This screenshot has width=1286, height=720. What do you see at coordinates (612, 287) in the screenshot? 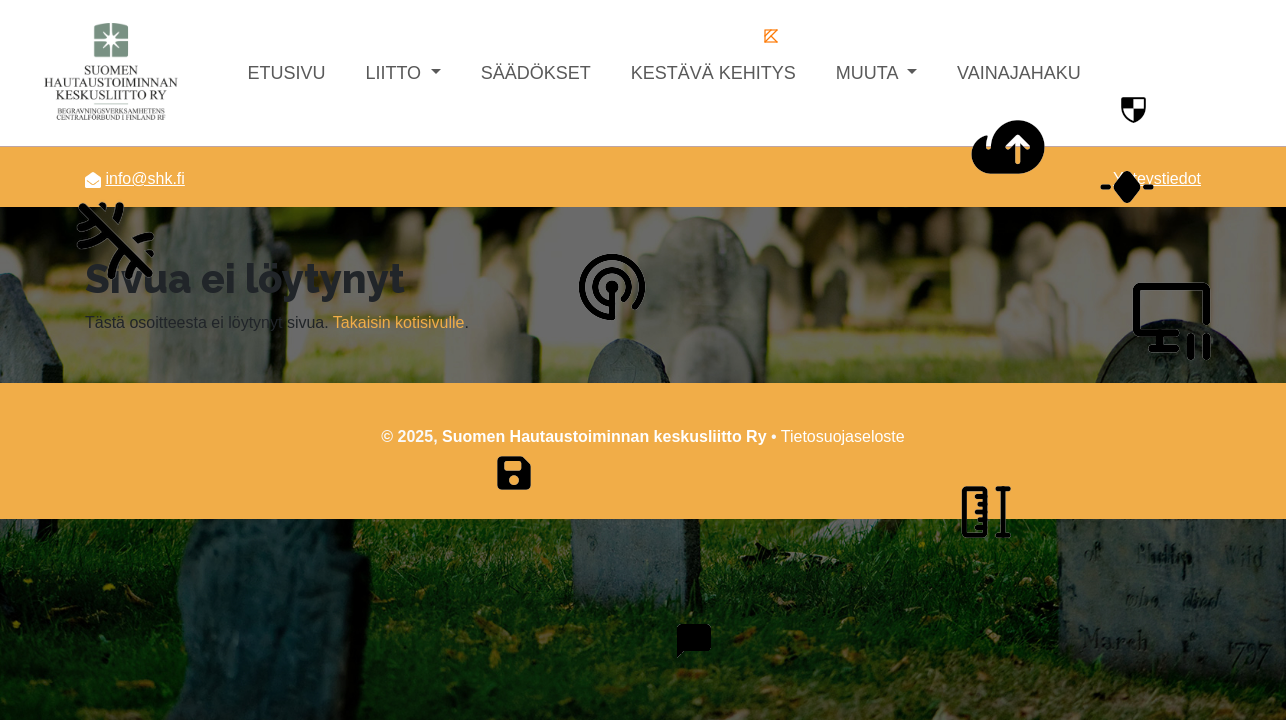
I see `access radar or scanning functionality` at bounding box center [612, 287].